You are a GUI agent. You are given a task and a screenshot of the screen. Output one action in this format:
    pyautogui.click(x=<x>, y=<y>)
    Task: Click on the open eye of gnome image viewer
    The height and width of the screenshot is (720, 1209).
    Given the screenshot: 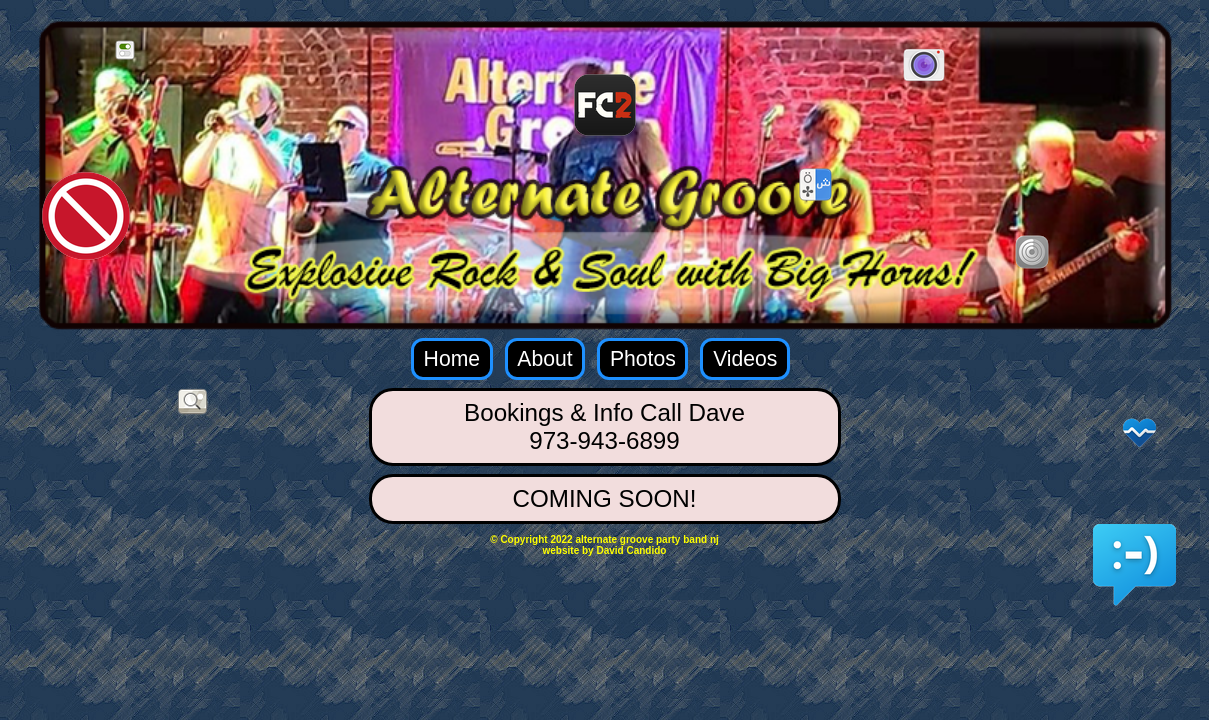 What is the action you would take?
    pyautogui.click(x=192, y=401)
    